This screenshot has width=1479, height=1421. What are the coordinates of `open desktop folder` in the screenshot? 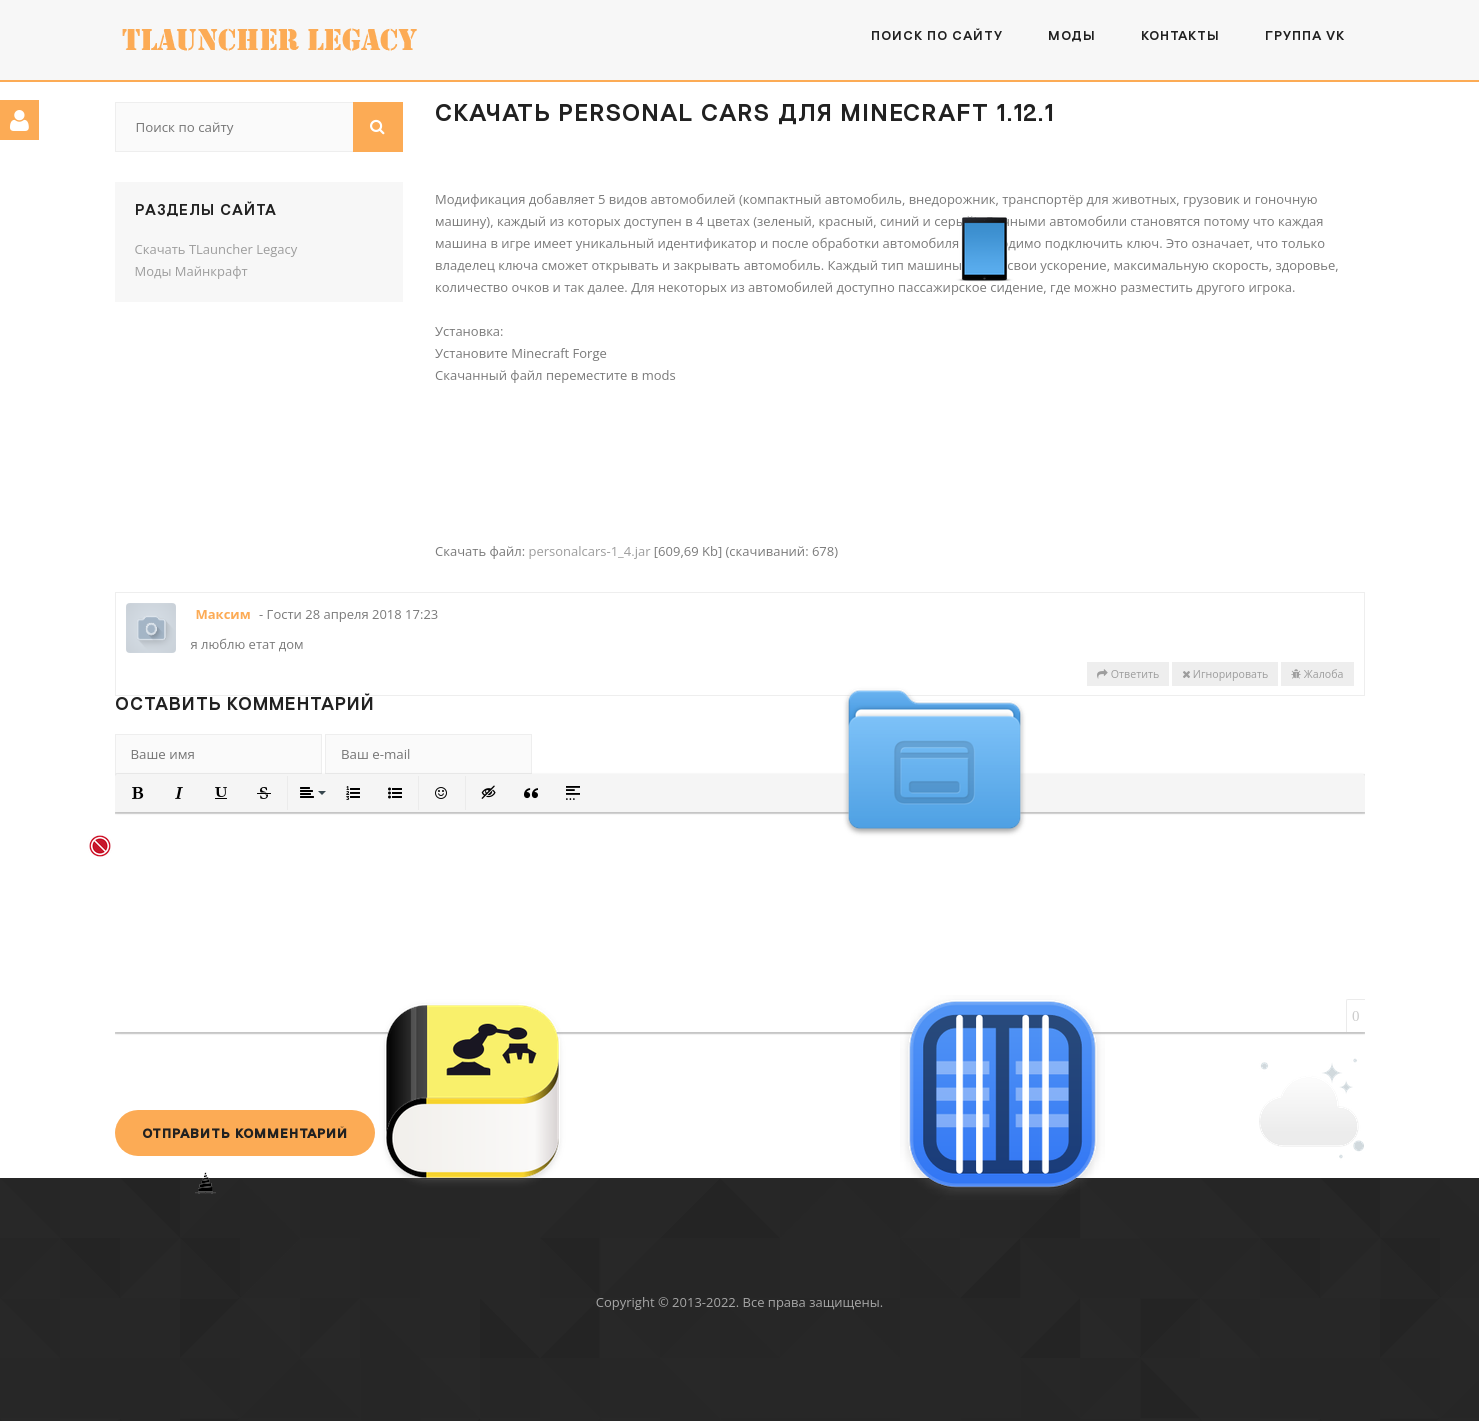 It's located at (934, 759).